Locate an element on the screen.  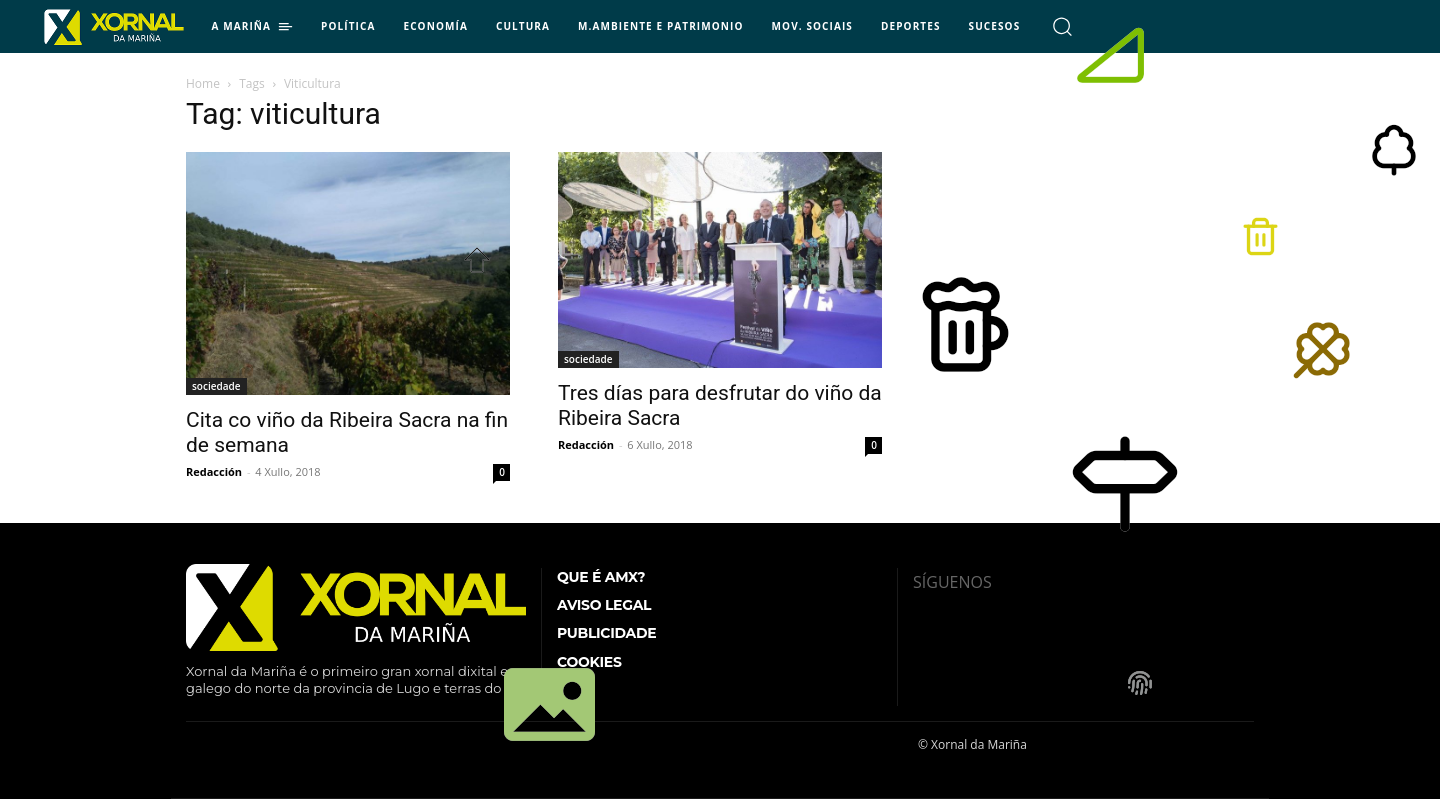
delete this item is located at coordinates (1260, 236).